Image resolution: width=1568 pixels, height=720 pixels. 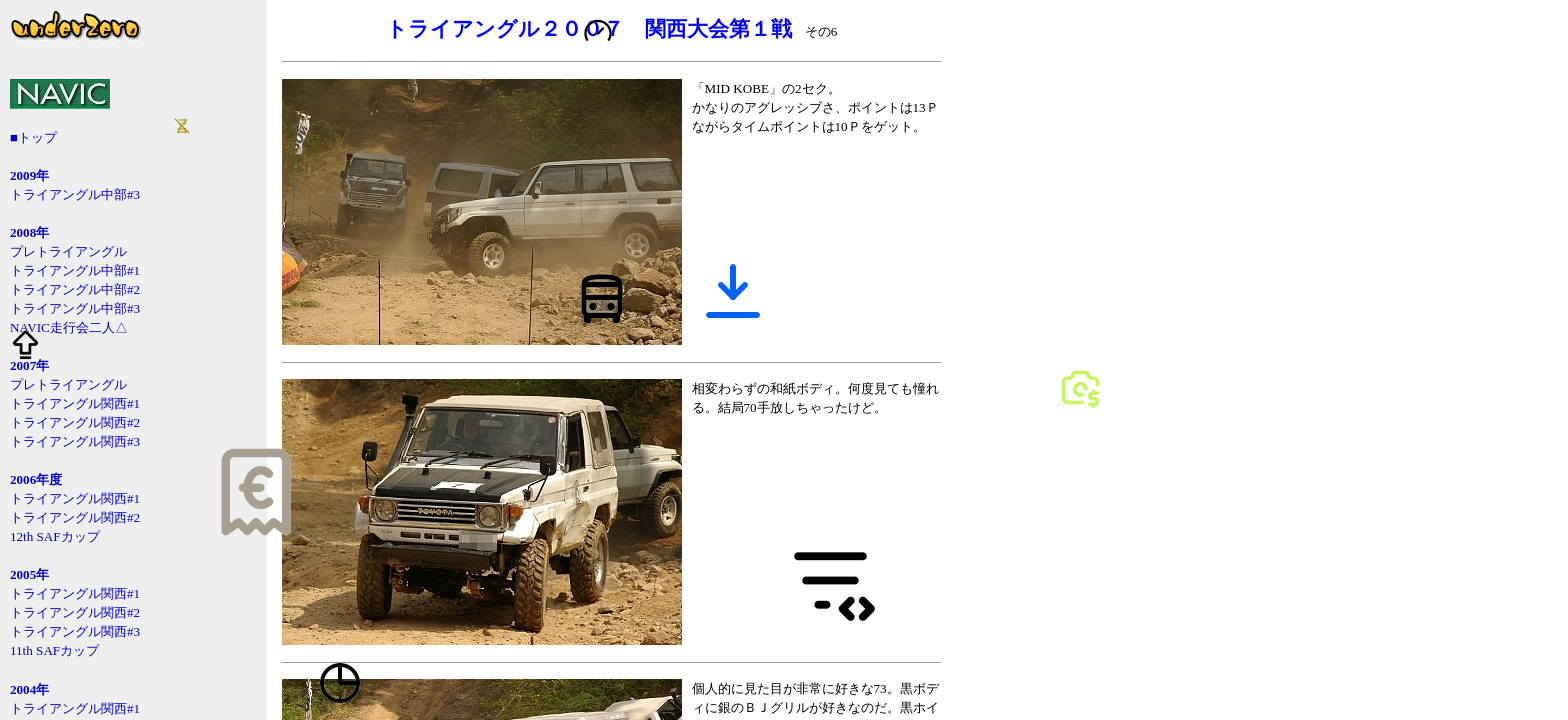 What do you see at coordinates (830, 580) in the screenshot?
I see `filter results by code or script` at bounding box center [830, 580].